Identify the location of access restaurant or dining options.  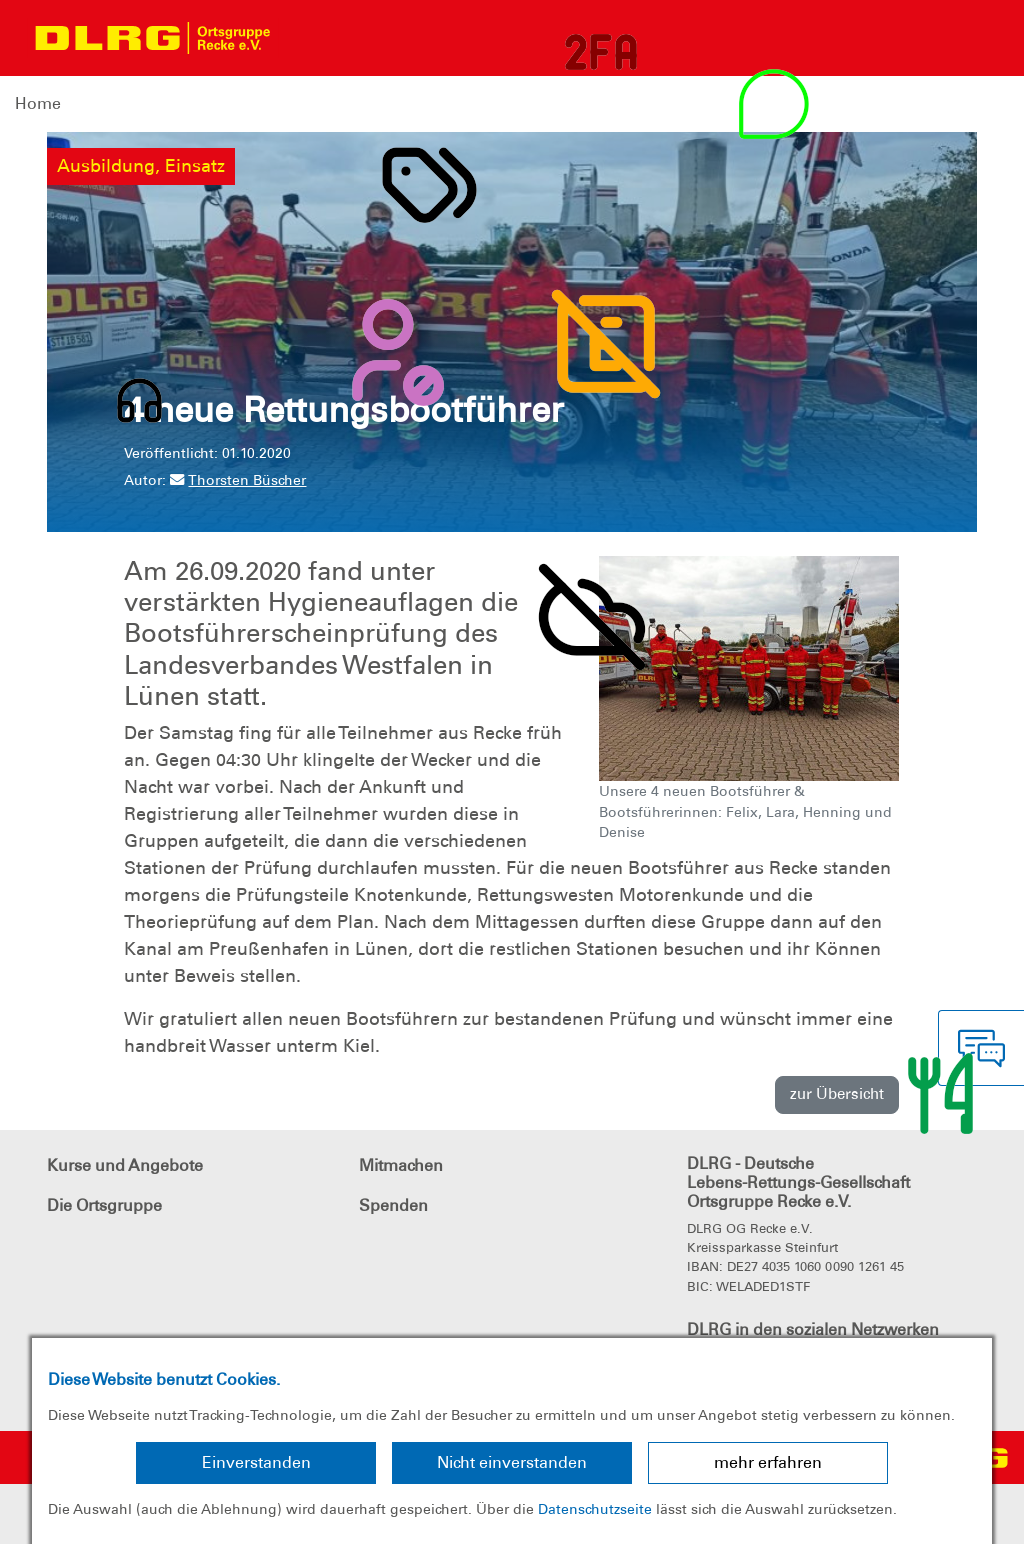
(940, 1093).